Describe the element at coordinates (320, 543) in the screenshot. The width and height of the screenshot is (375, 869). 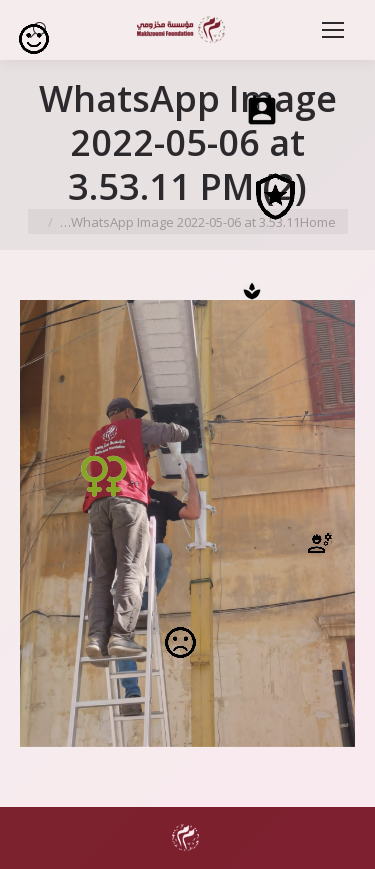
I see `access engineering or technical settings` at that location.